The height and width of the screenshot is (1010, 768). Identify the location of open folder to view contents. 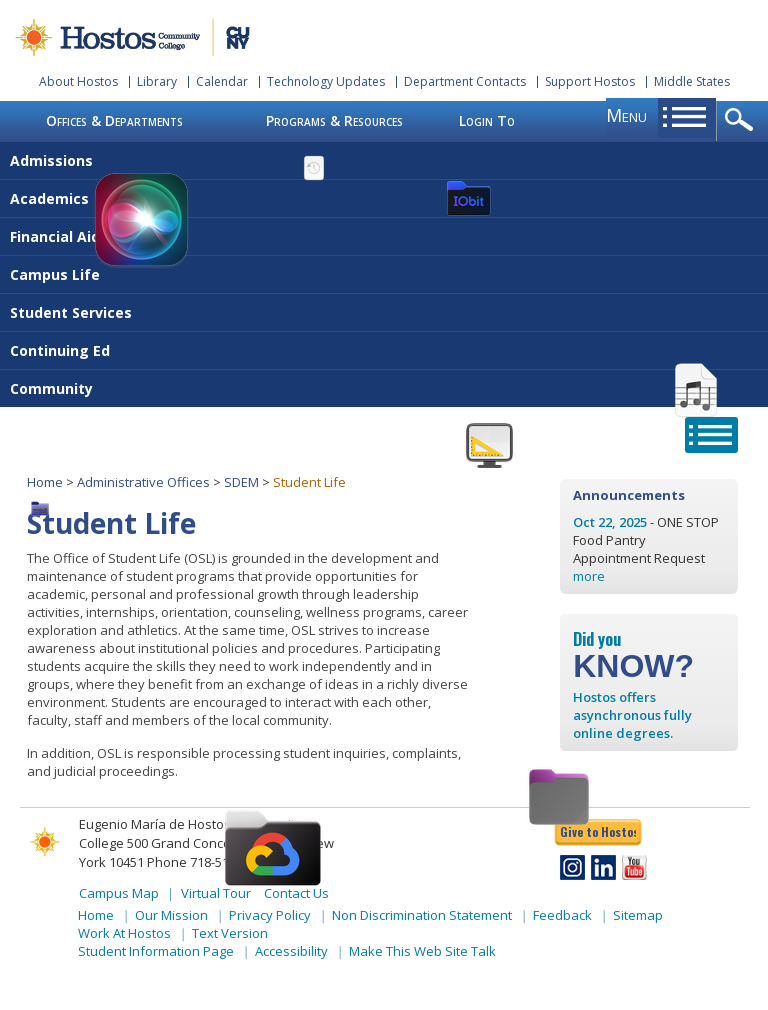
(559, 797).